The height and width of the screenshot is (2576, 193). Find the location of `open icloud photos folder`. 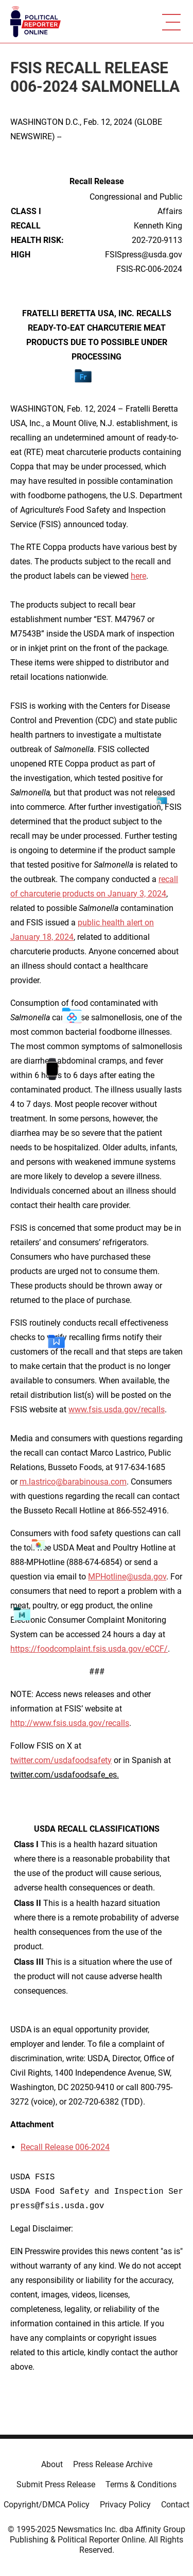

open icloud photos folder is located at coordinates (38, 1544).